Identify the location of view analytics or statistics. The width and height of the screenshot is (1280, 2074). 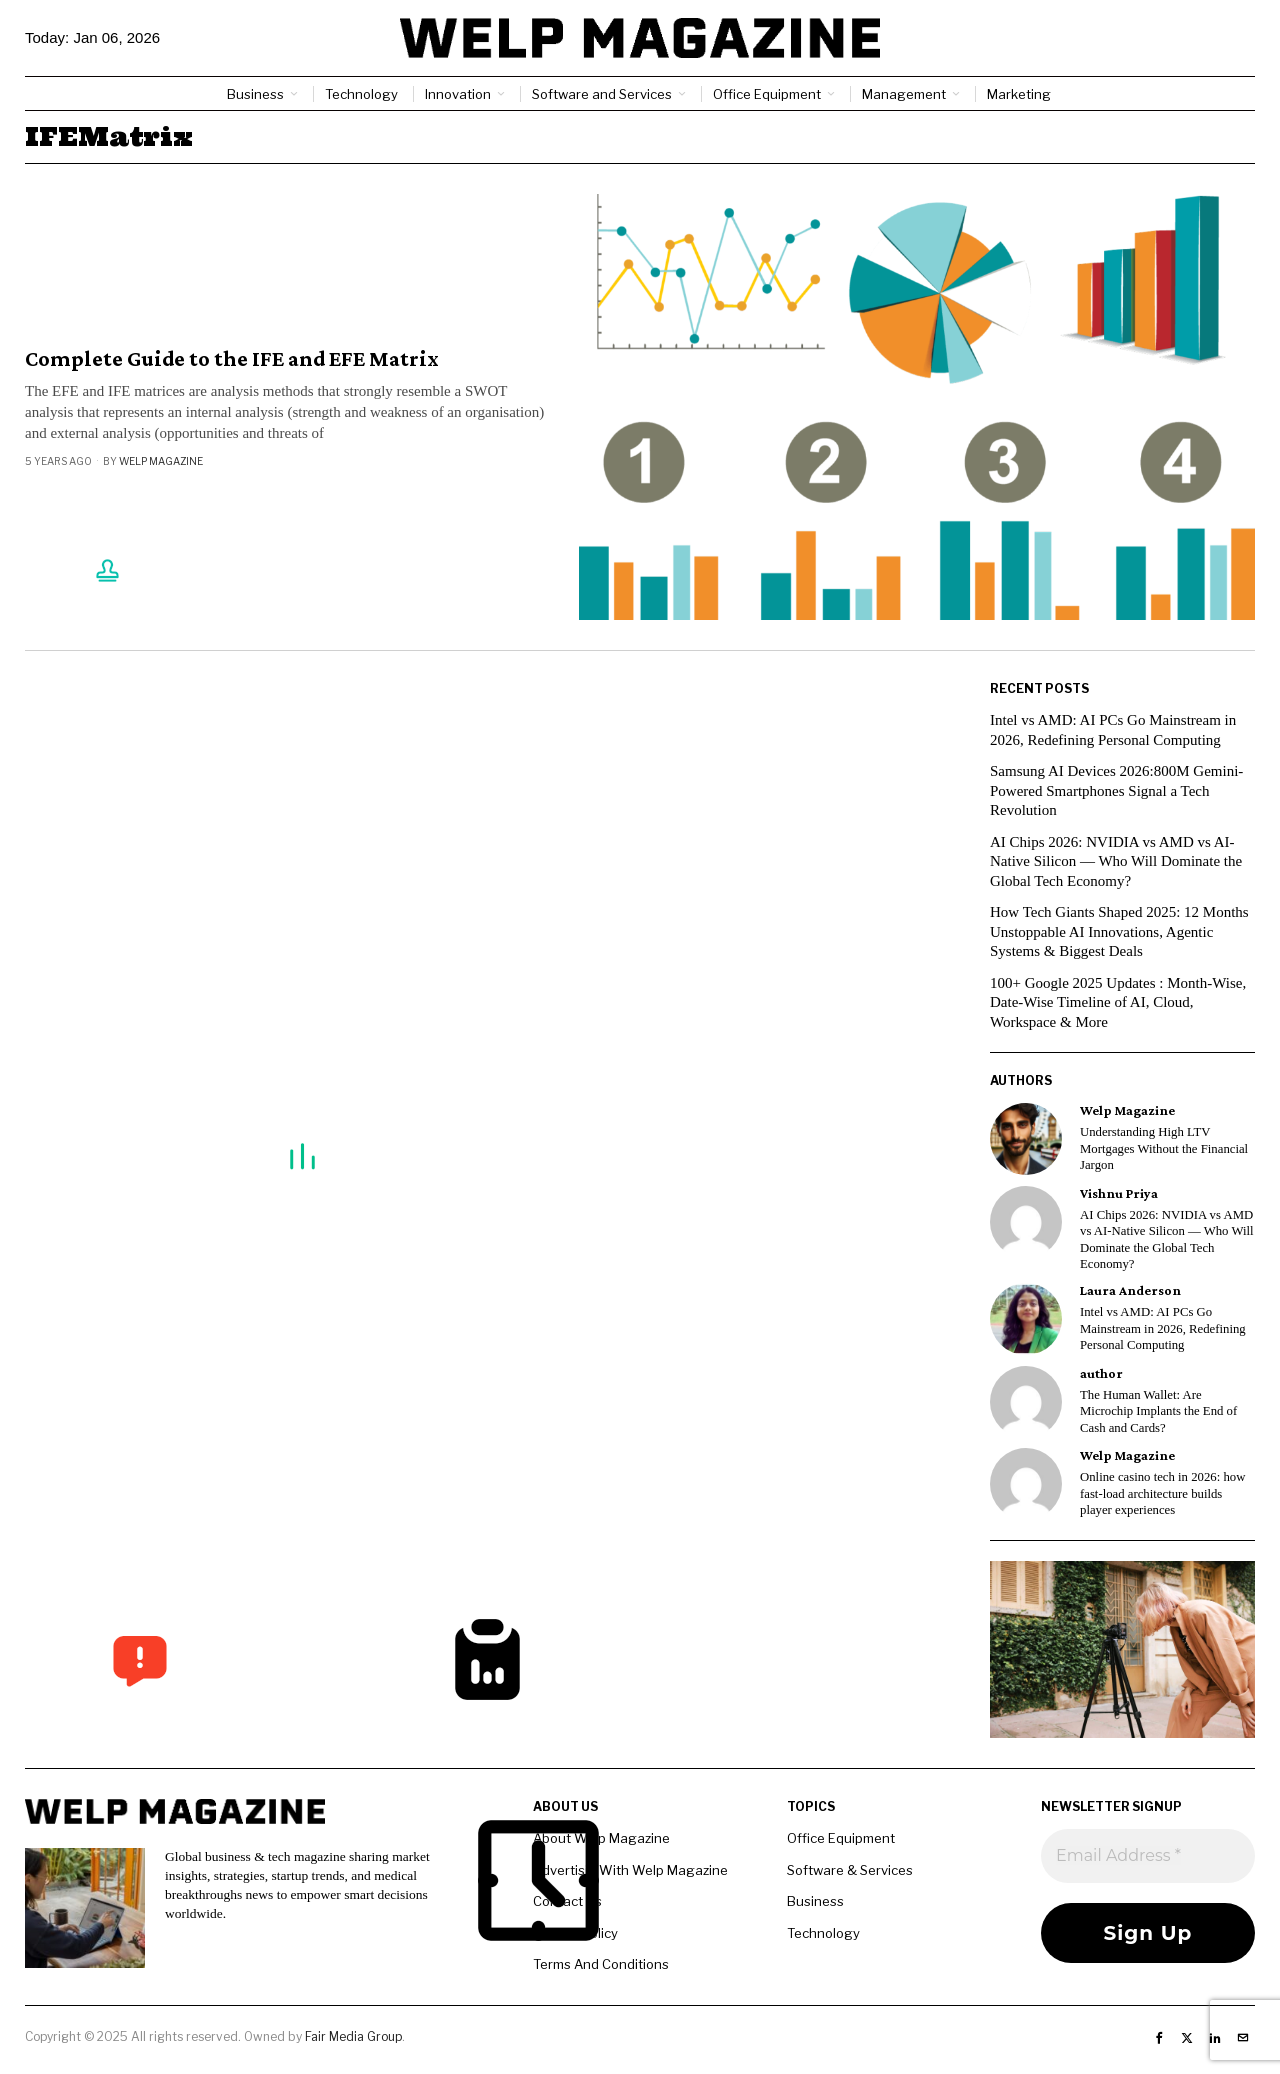
(302, 1155).